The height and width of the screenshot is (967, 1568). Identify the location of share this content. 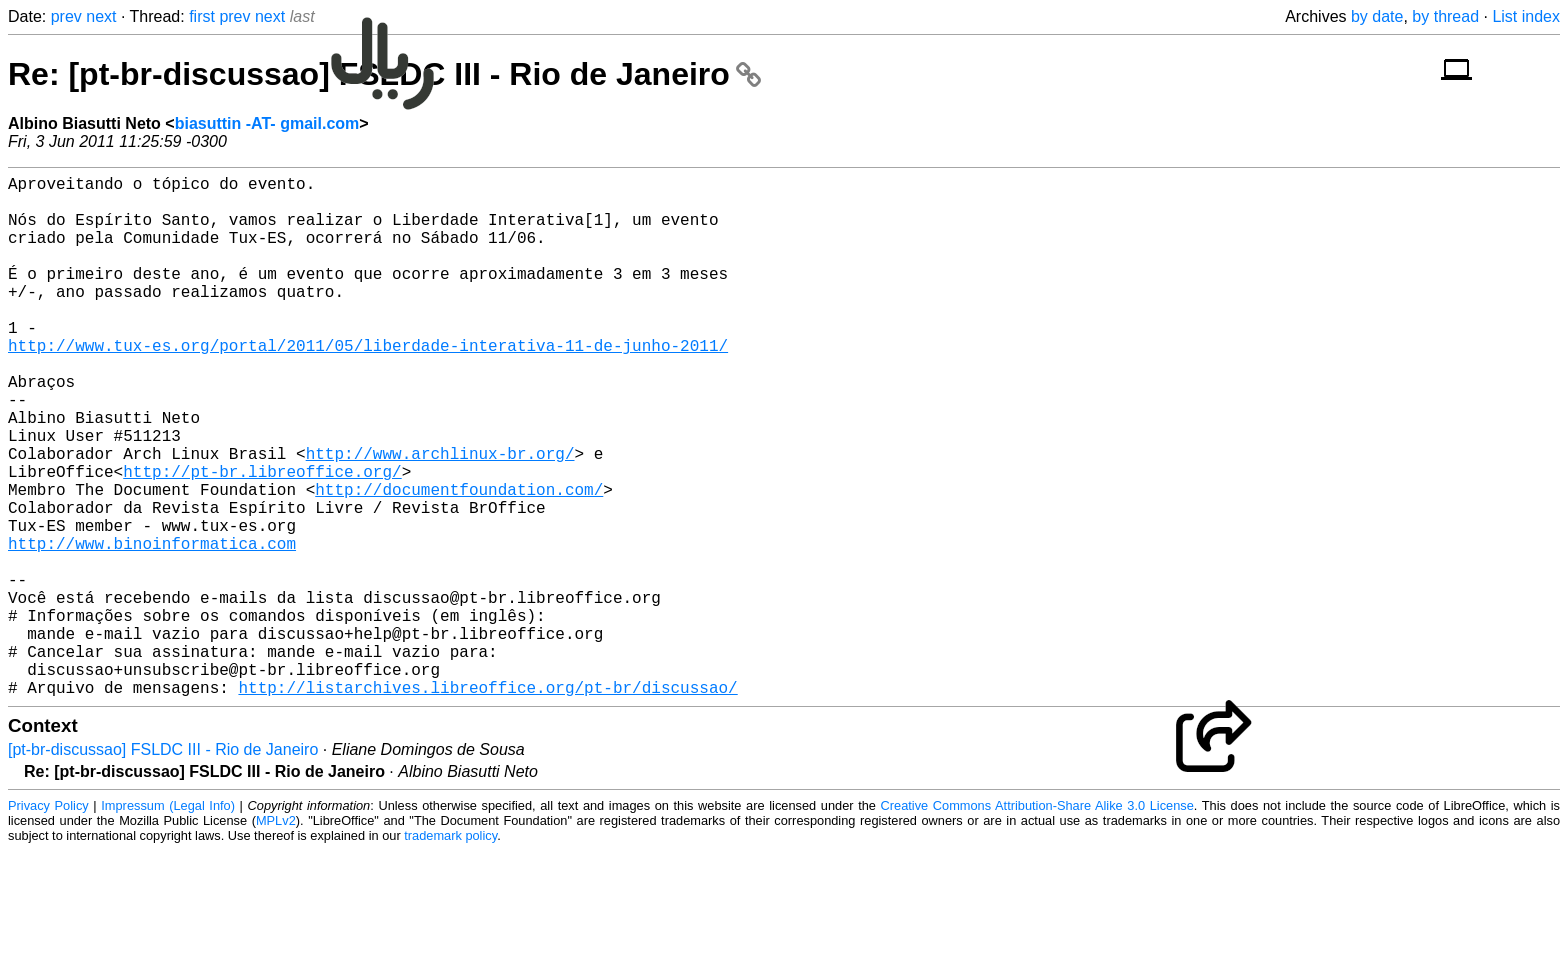
(1212, 736).